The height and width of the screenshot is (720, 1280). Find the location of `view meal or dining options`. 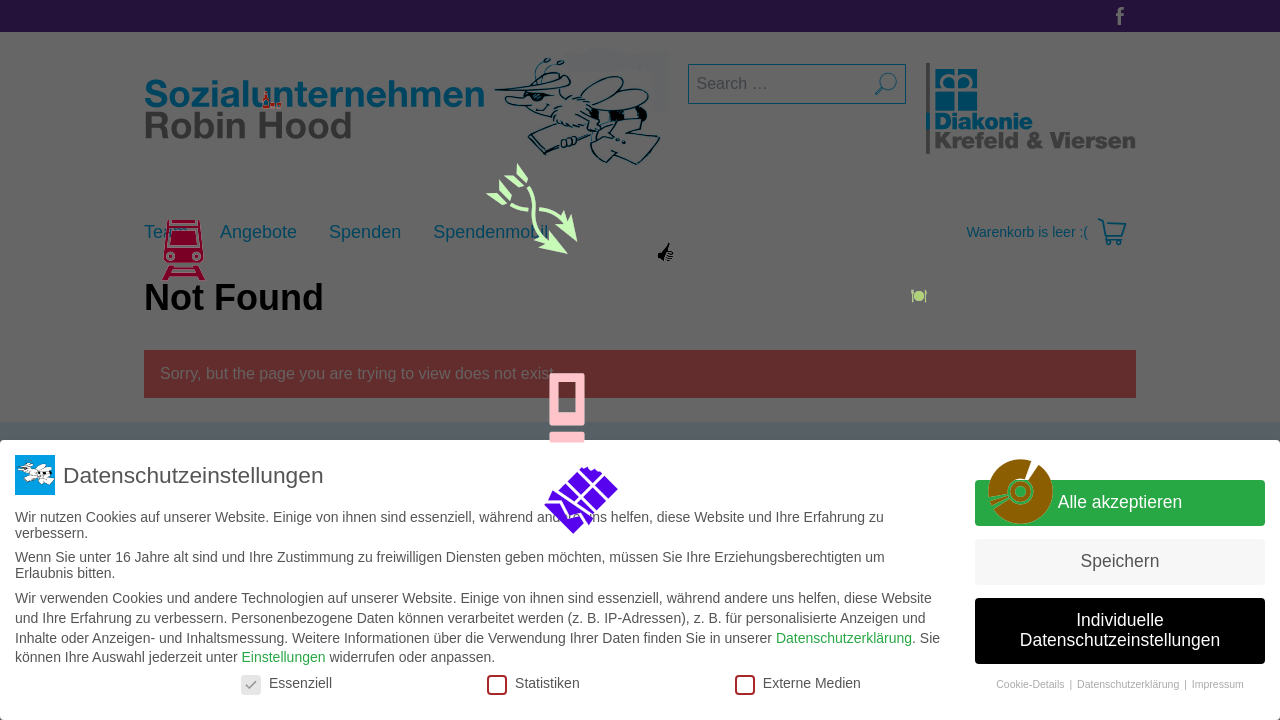

view meal or dining options is located at coordinates (919, 296).